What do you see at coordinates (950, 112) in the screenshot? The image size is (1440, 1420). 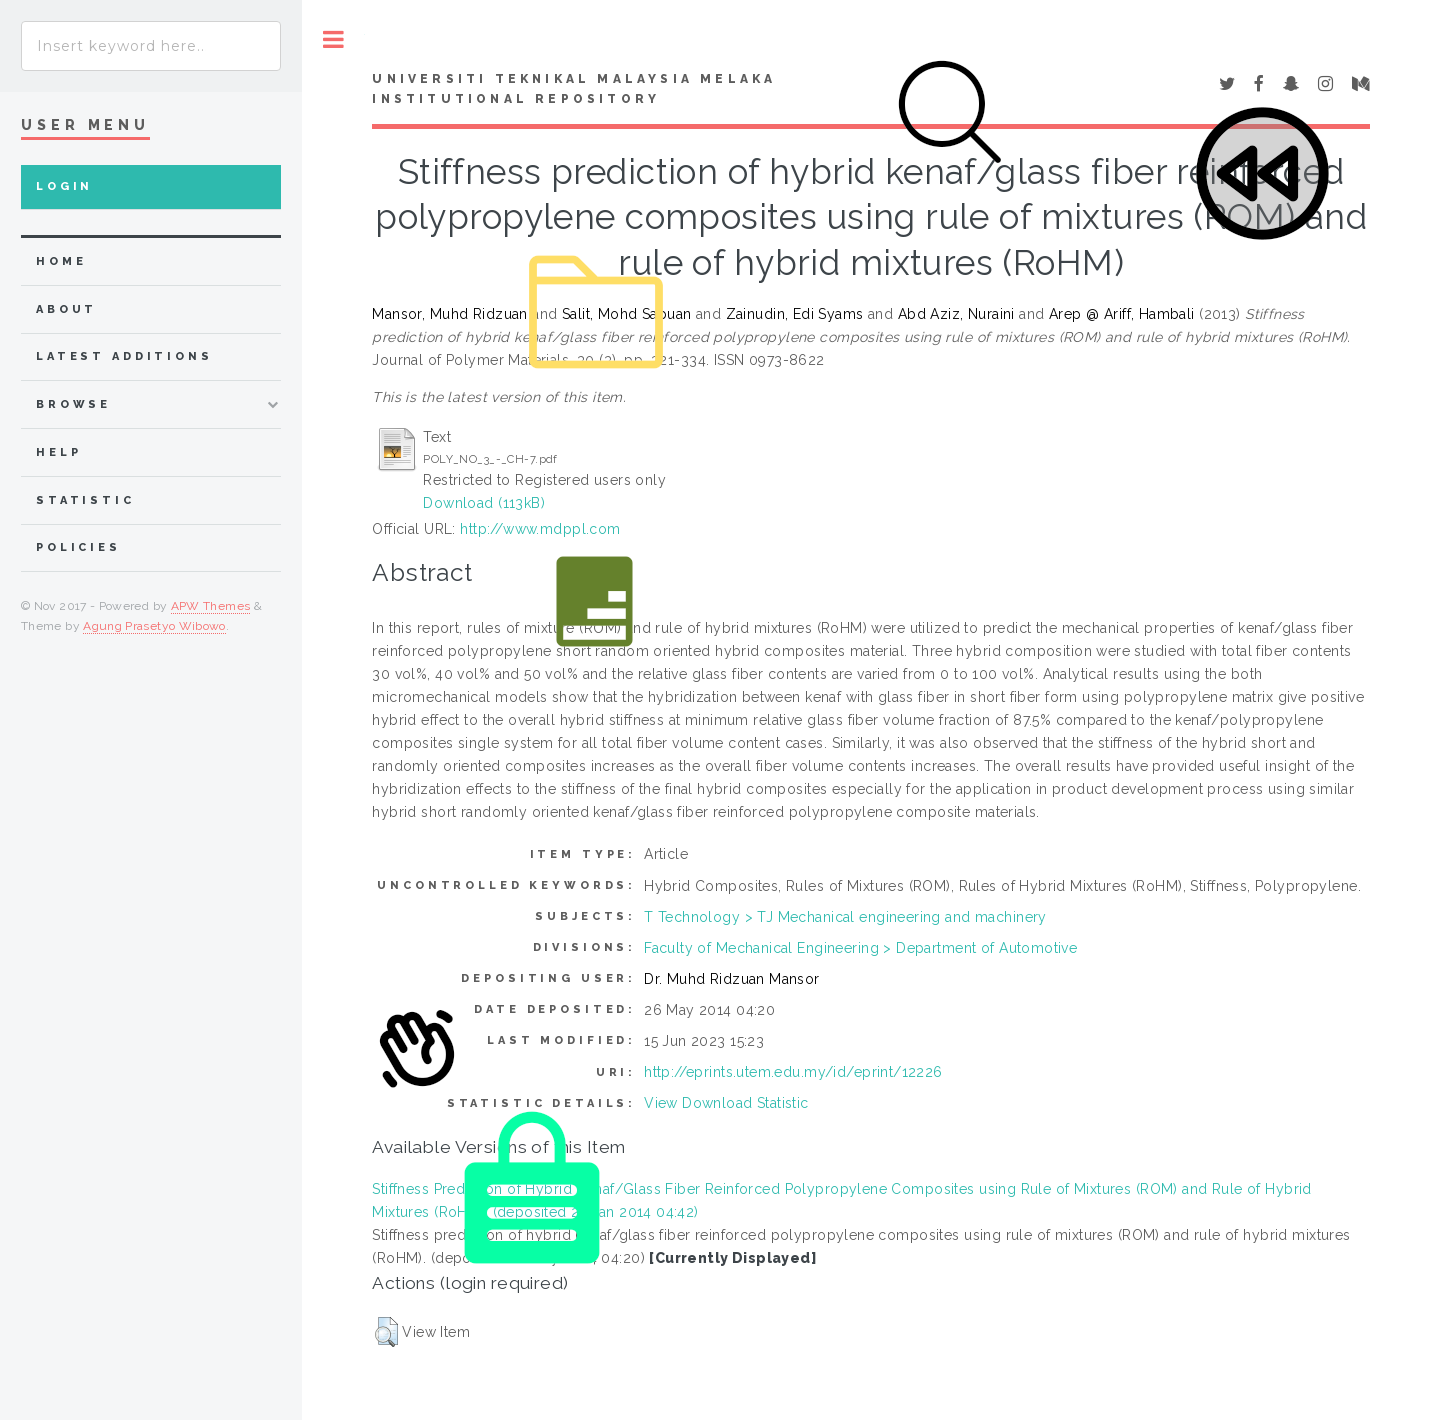 I see `search for content or items` at bounding box center [950, 112].